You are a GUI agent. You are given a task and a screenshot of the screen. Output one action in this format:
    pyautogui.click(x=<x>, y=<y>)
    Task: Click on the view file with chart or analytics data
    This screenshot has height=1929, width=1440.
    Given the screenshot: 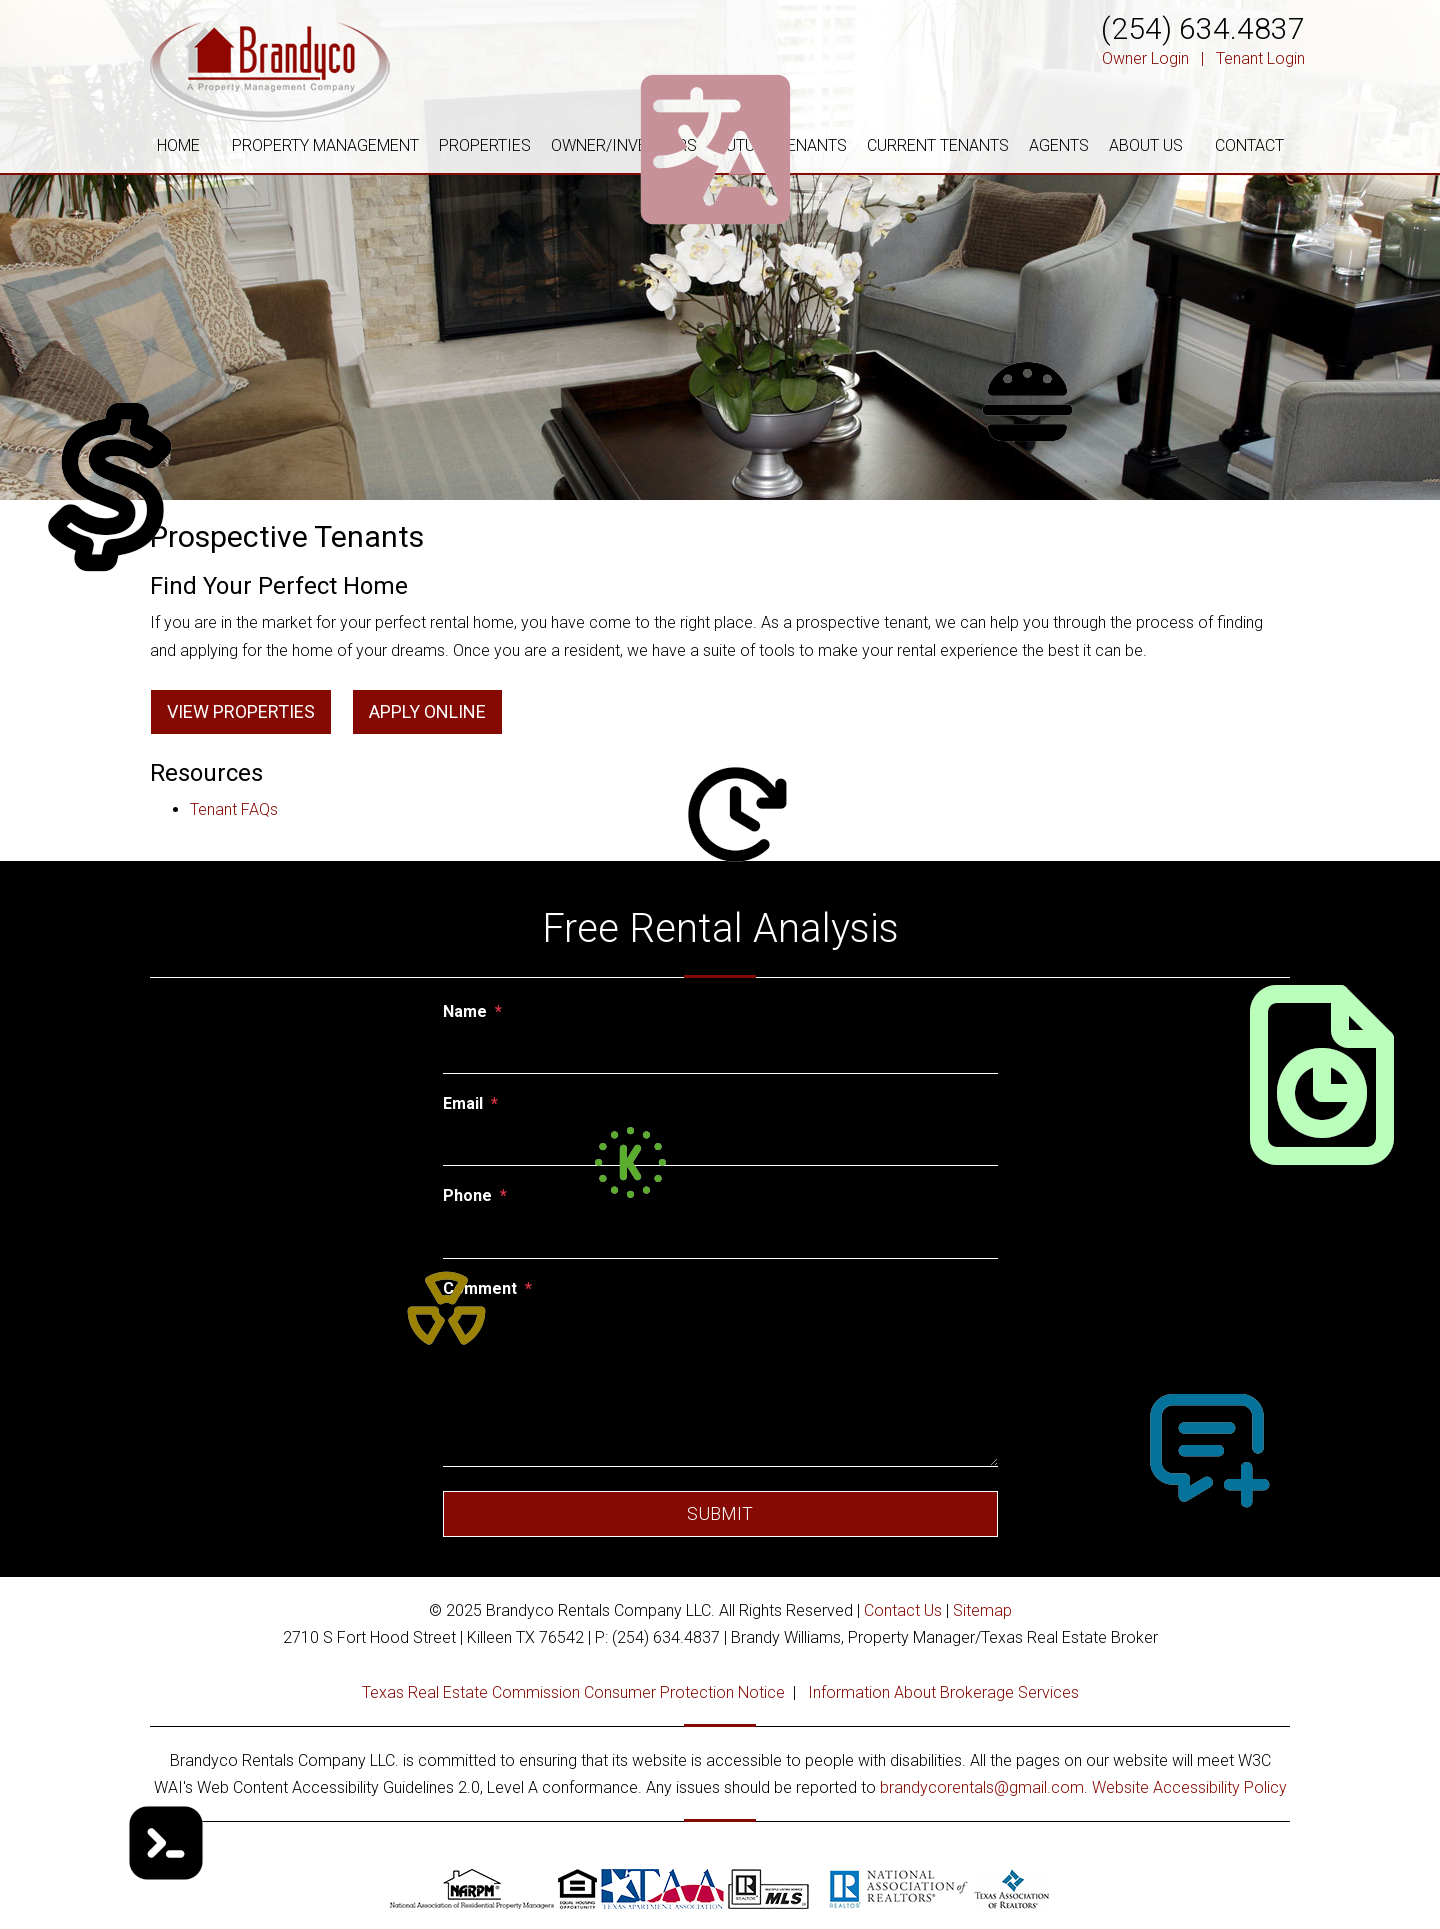 What is the action you would take?
    pyautogui.click(x=1322, y=1075)
    